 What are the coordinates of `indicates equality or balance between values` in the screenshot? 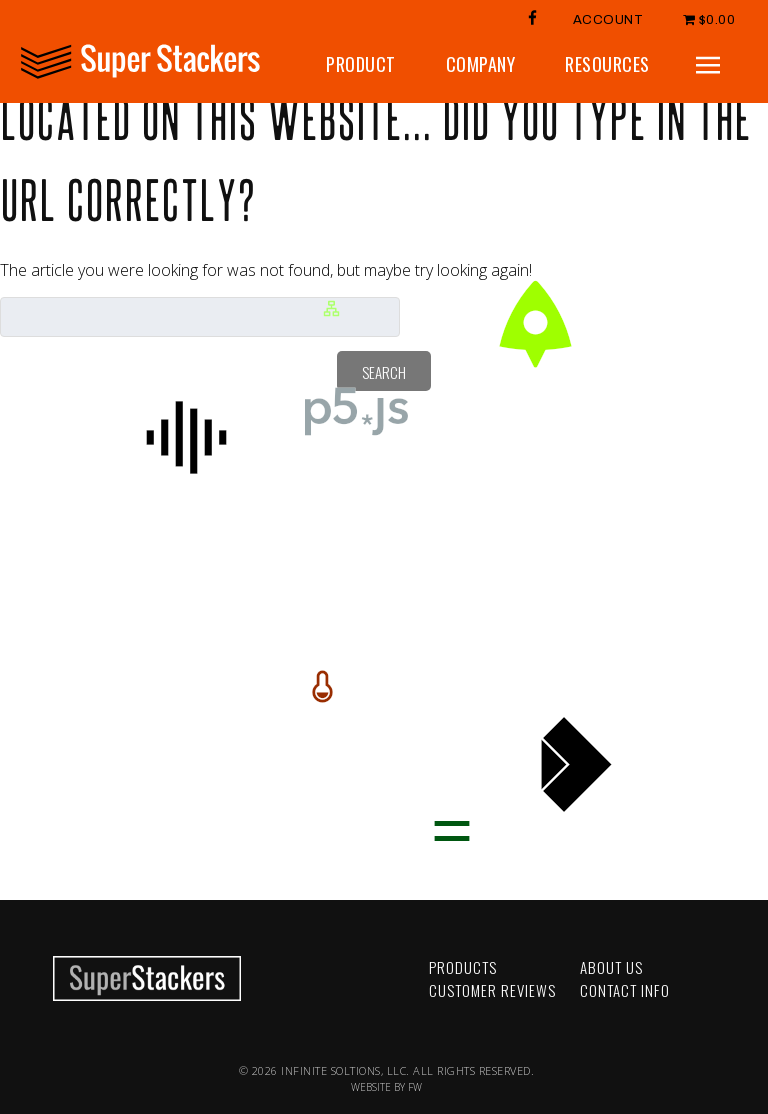 It's located at (452, 831).